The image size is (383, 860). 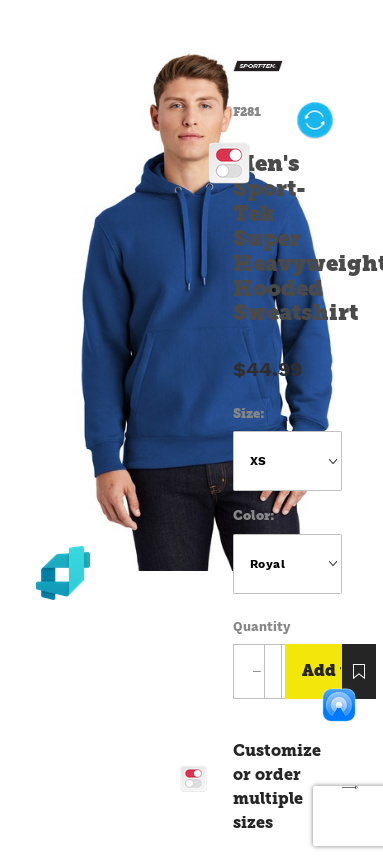 I want to click on open visualblend application, so click(x=63, y=573).